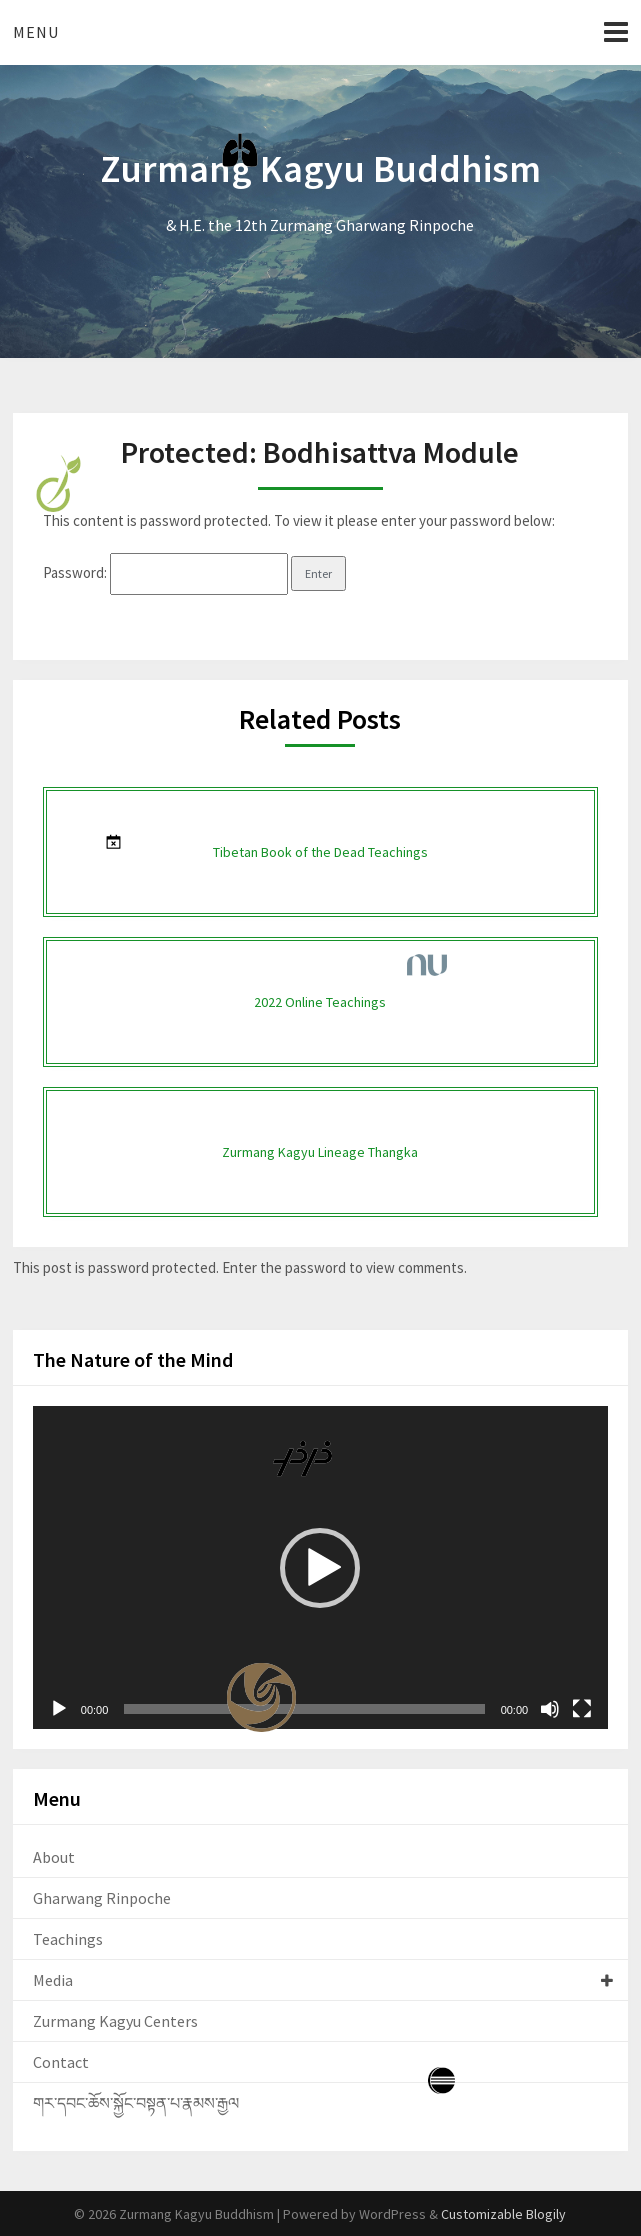 This screenshot has height=2236, width=641. Describe the element at coordinates (261, 1697) in the screenshot. I see `open deepin desktop environment settings` at that location.